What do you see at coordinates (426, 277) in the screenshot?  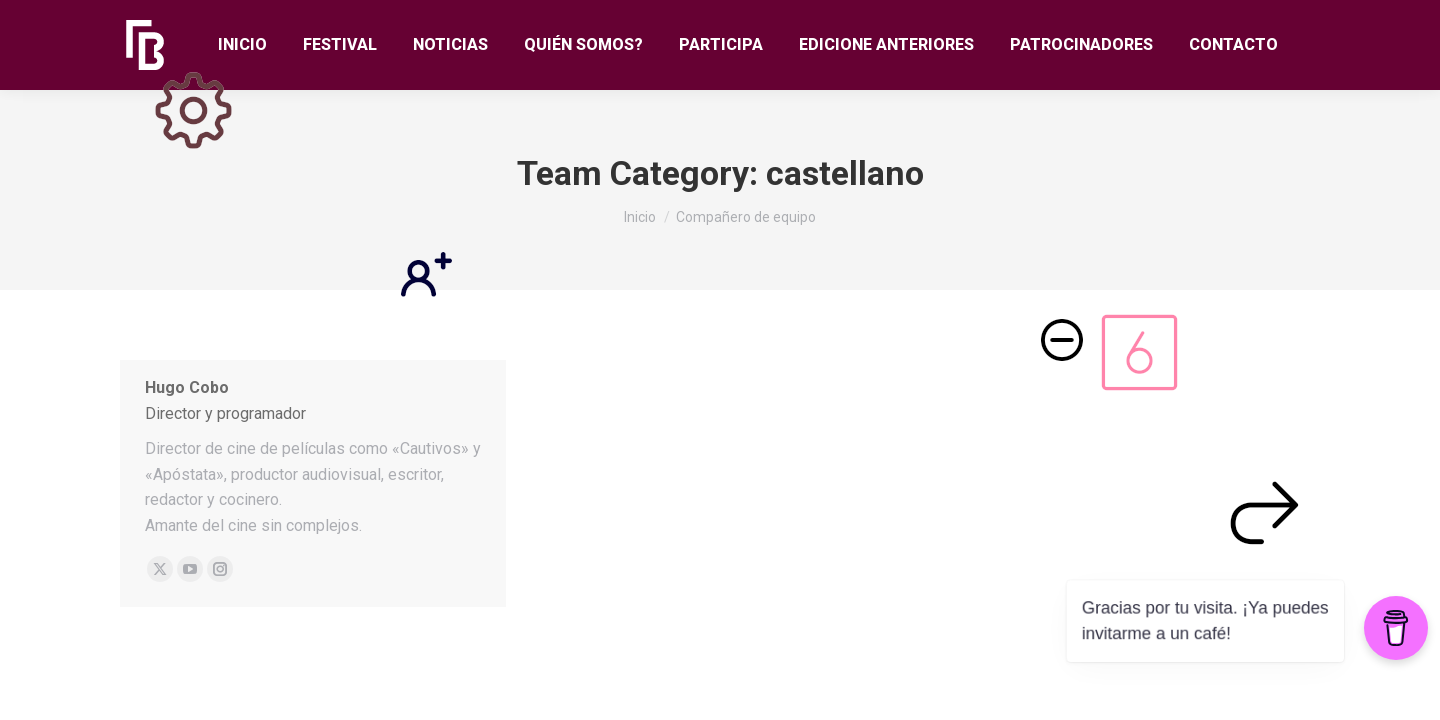 I see `add a new contact or friend` at bounding box center [426, 277].